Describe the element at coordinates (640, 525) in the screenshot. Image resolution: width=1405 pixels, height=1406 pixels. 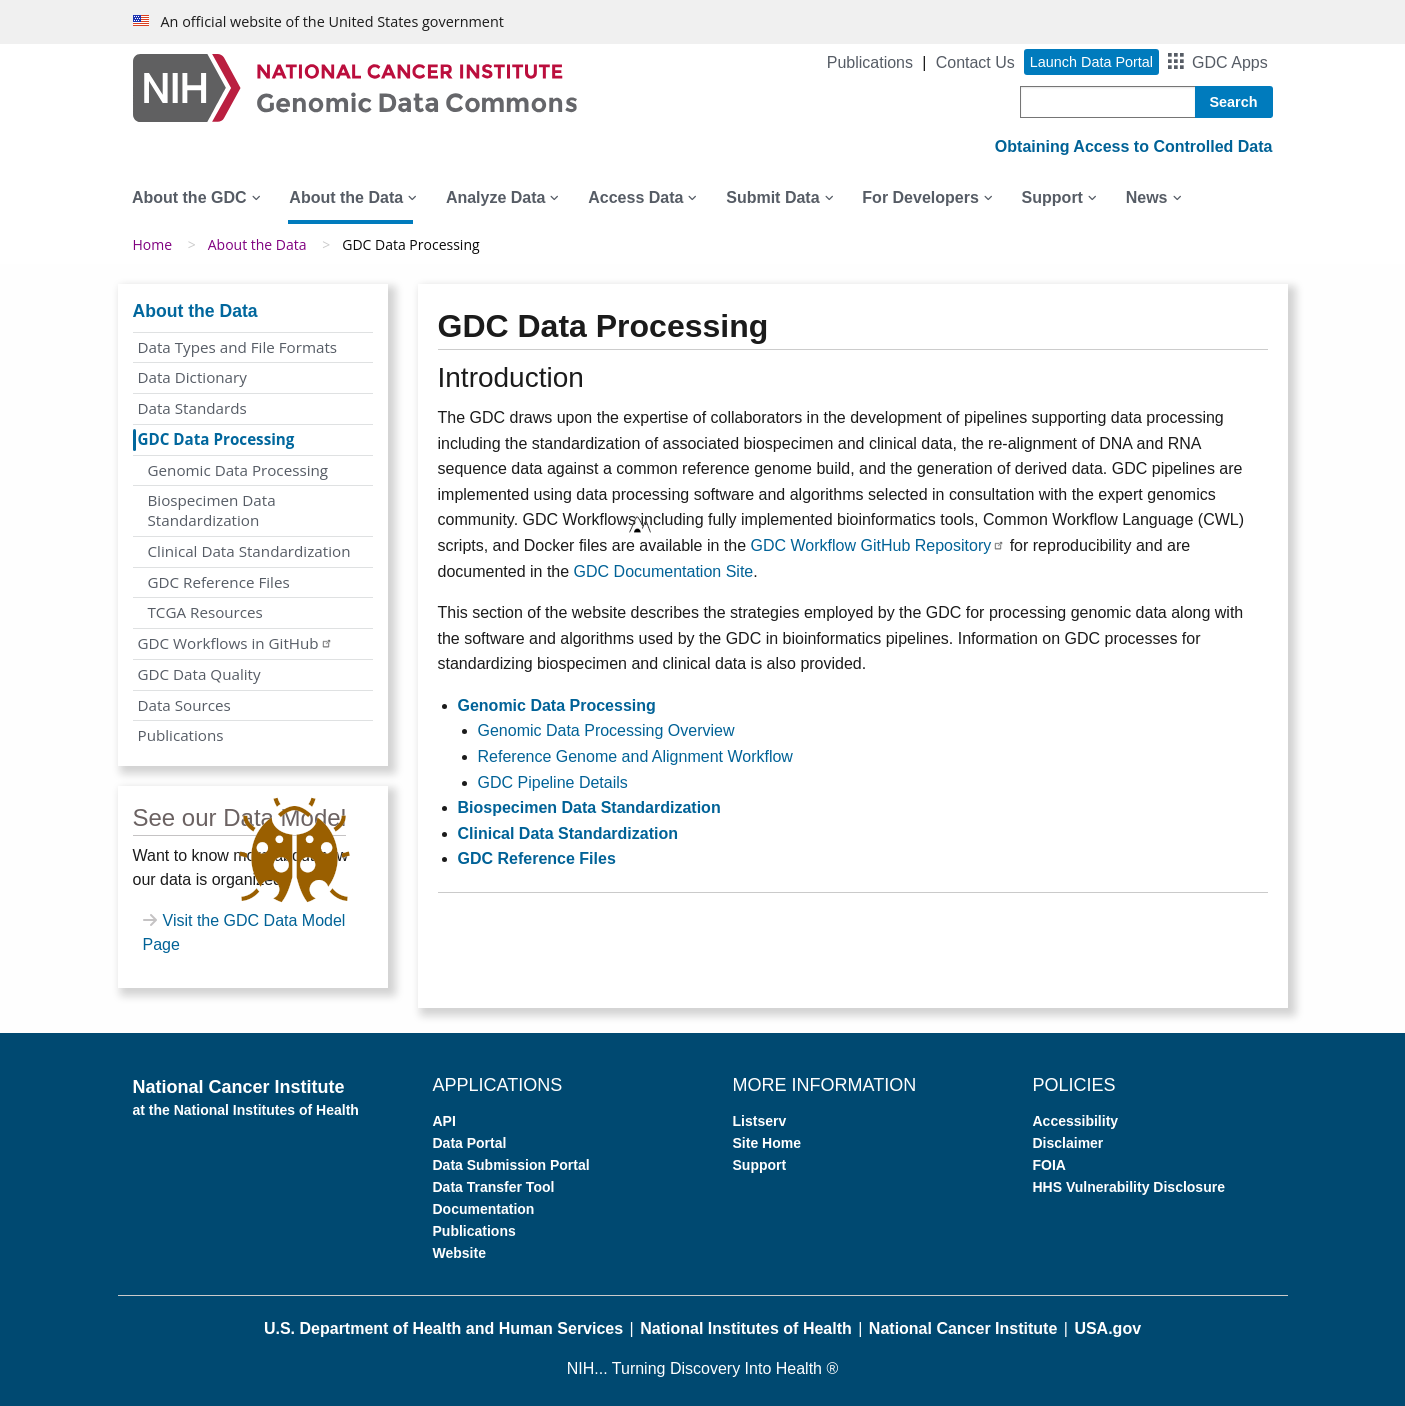
I see `explore cave or dungeon location` at that location.